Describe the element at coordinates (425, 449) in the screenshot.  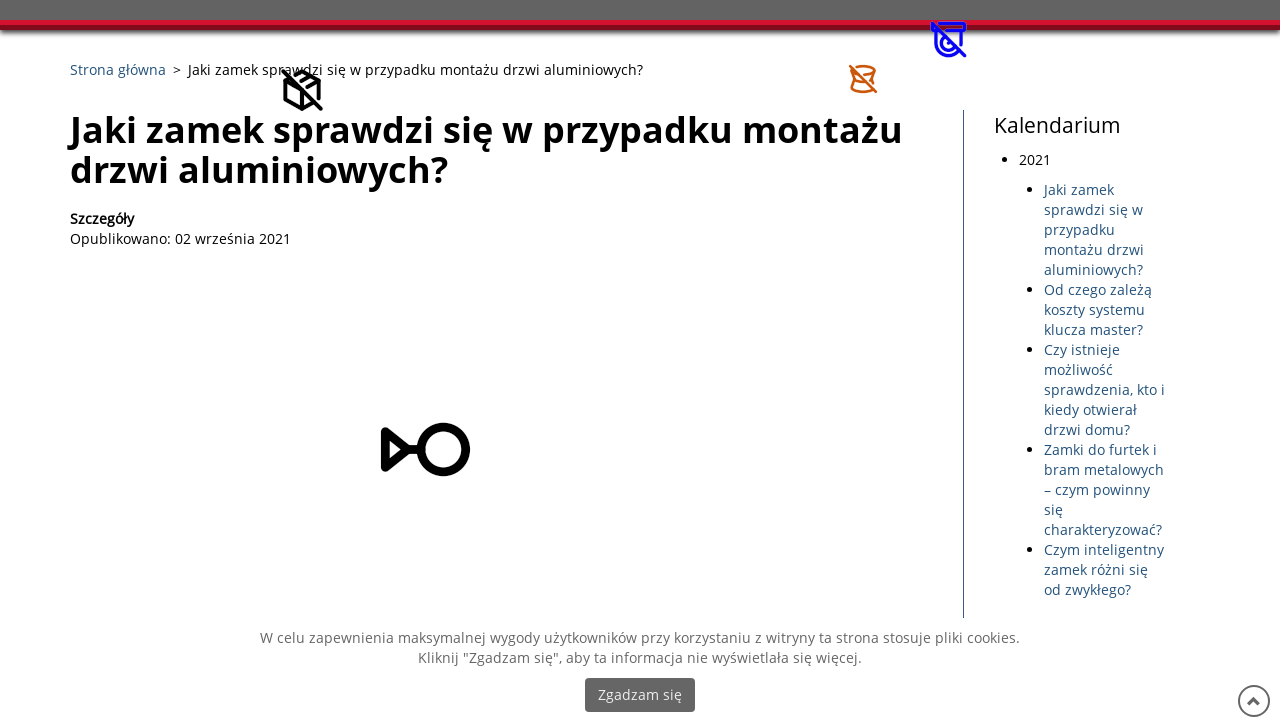
I see `select third gender or non-binary option` at that location.